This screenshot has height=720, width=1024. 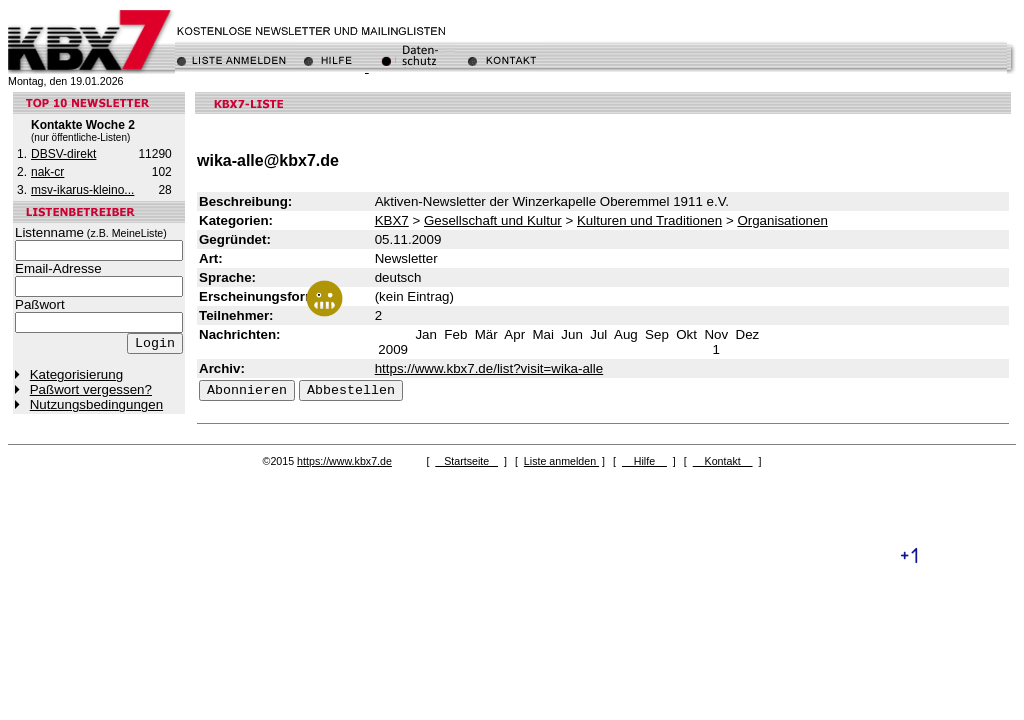 What do you see at coordinates (910, 555) in the screenshot?
I see `increase exposure by one stop` at bounding box center [910, 555].